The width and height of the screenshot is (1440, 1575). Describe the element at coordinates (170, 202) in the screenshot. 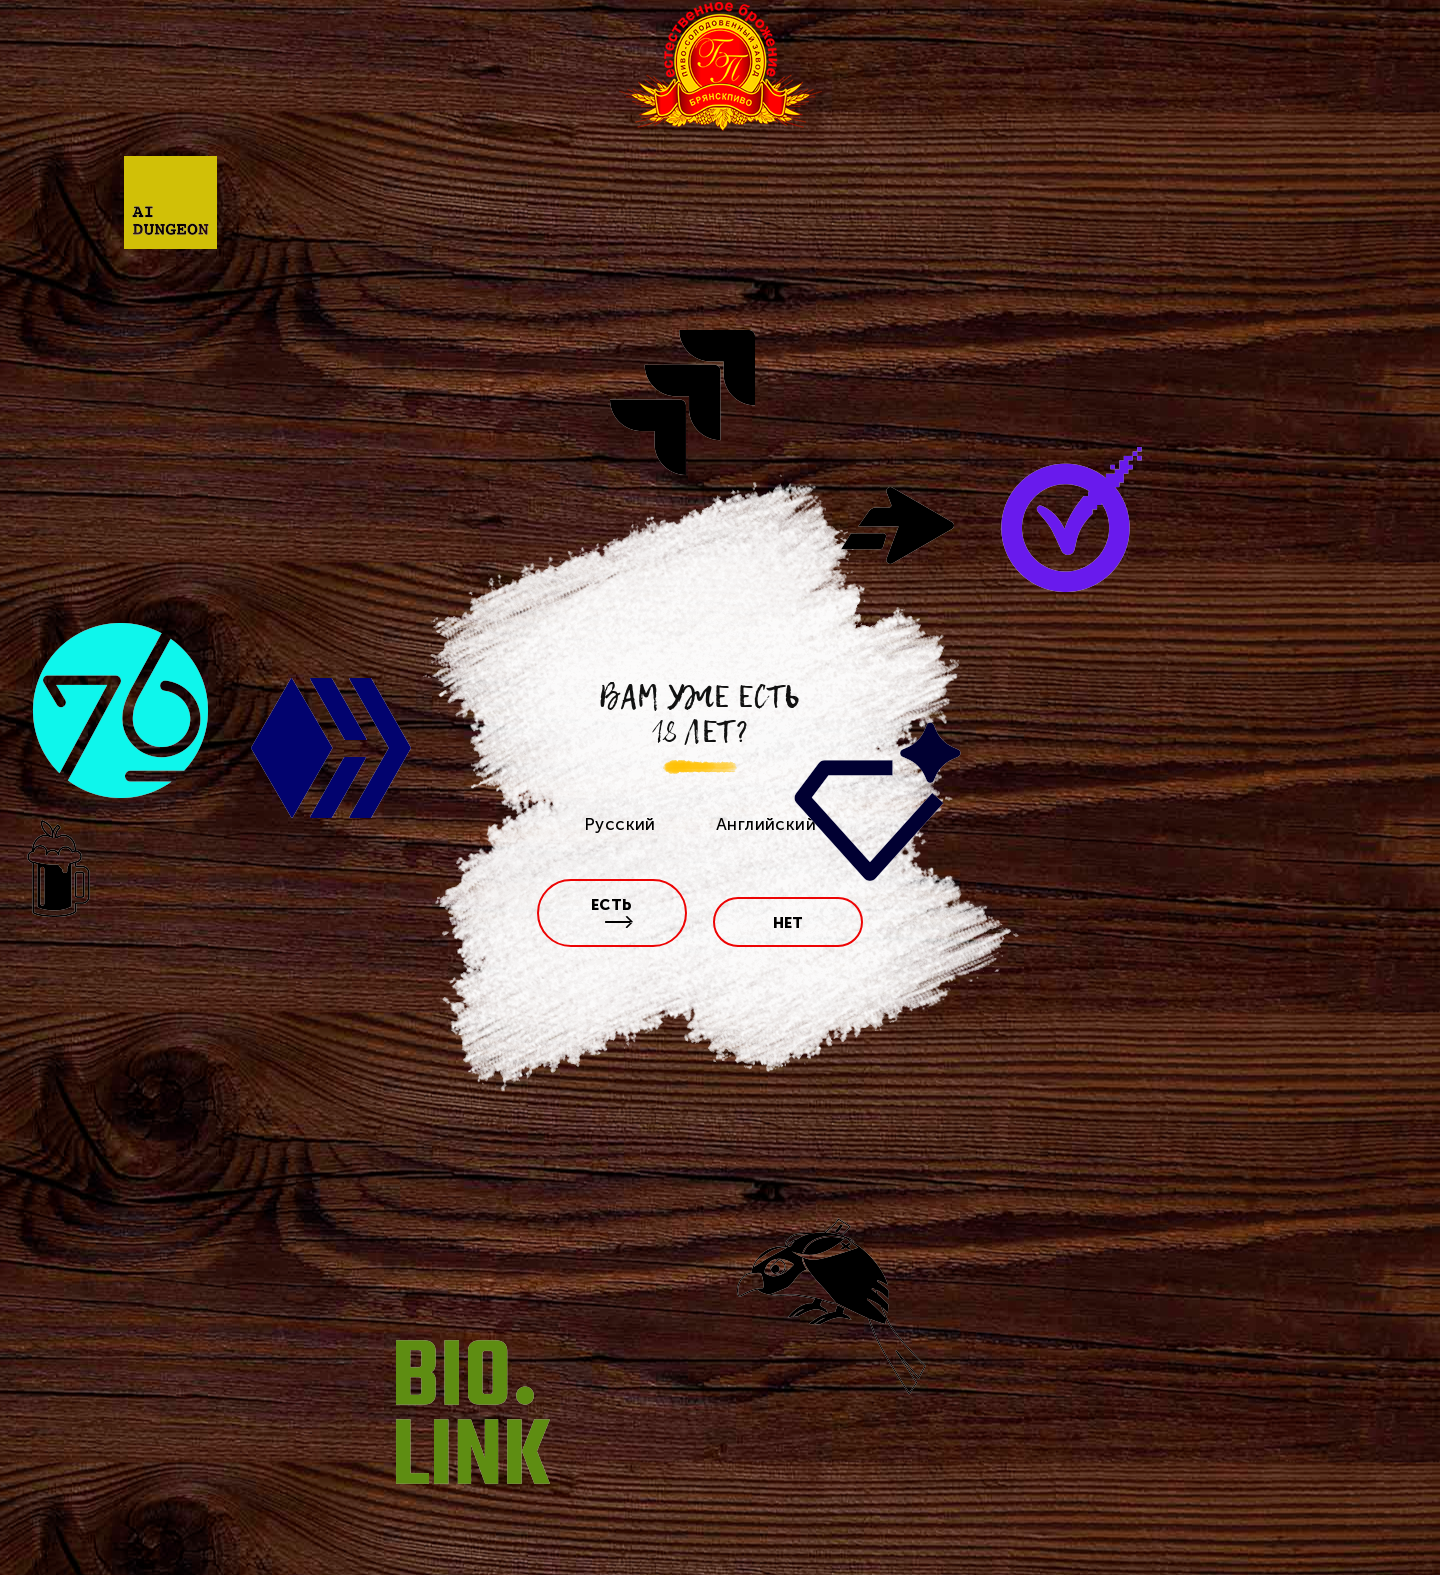

I see `open AI Dungeon app` at that location.